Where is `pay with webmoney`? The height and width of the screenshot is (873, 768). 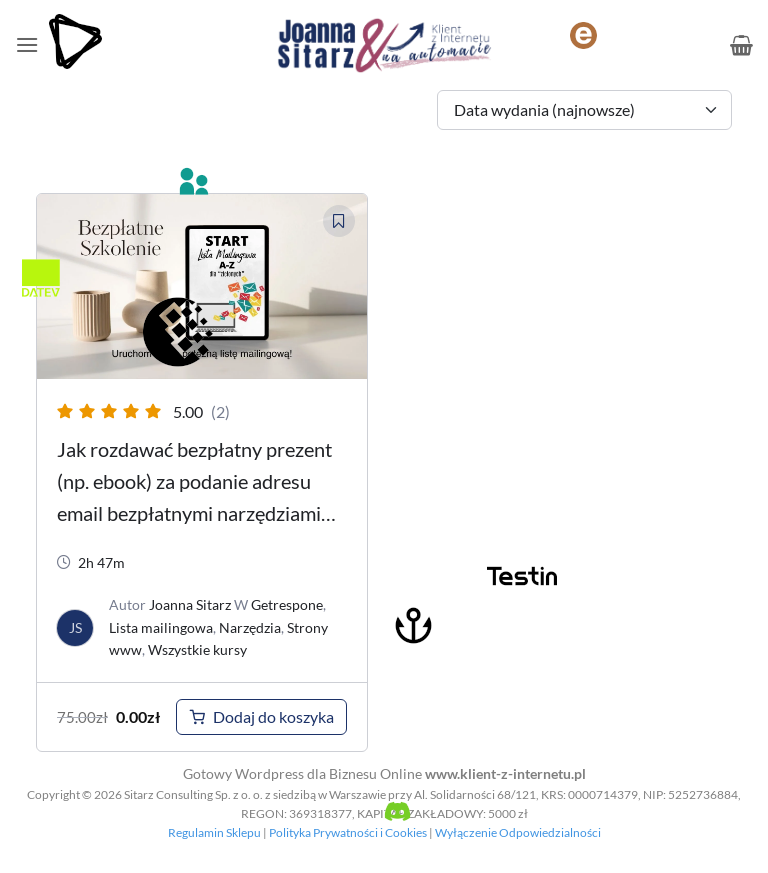 pay with webmoney is located at coordinates (178, 332).